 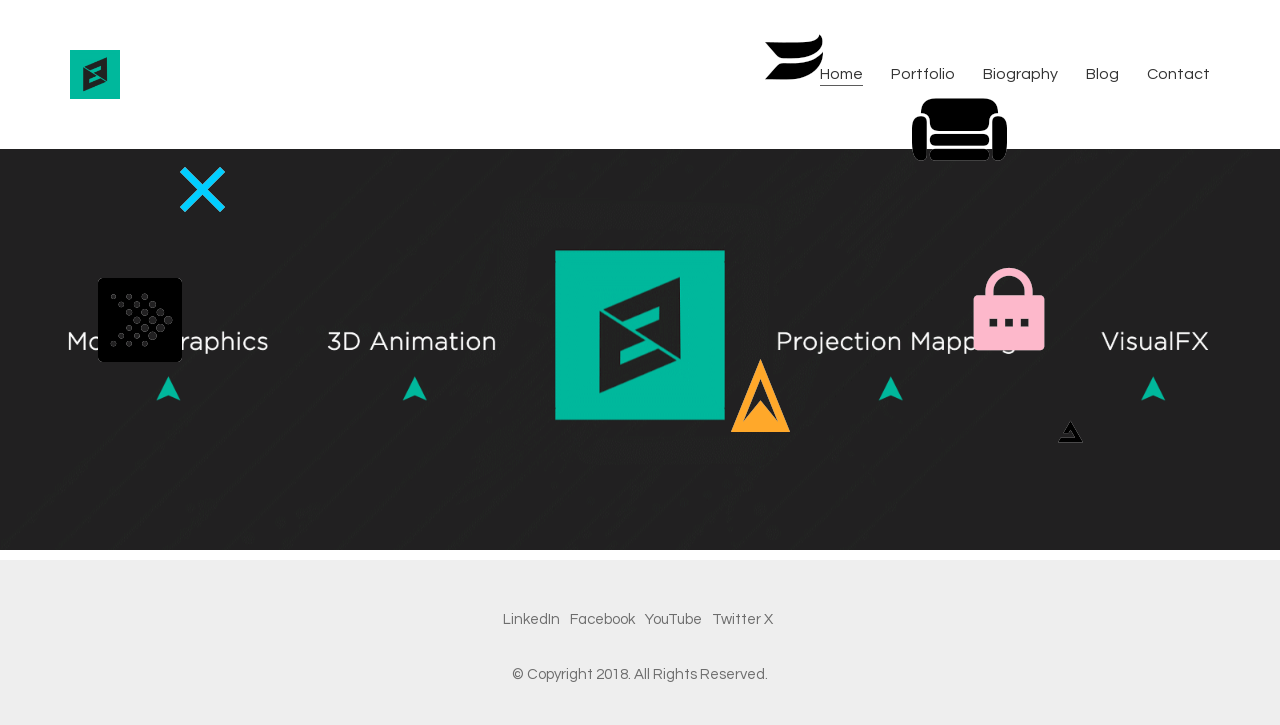 What do you see at coordinates (140, 320) in the screenshot?
I see `presto database logo` at bounding box center [140, 320].